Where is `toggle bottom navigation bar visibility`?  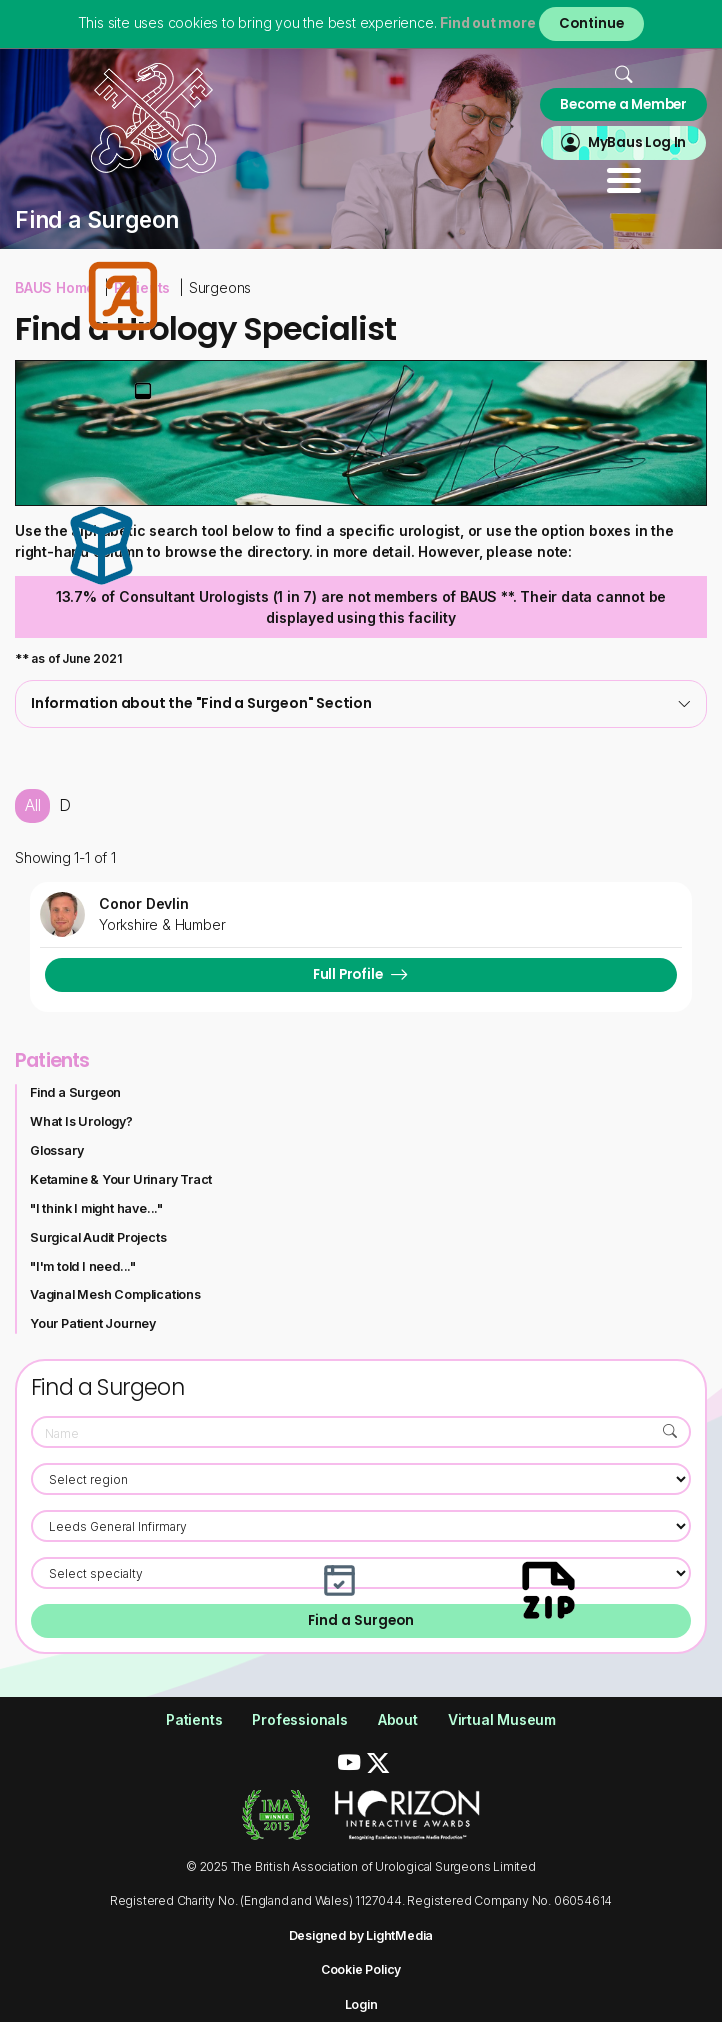
toggle bottom navigation bar visibility is located at coordinates (143, 391).